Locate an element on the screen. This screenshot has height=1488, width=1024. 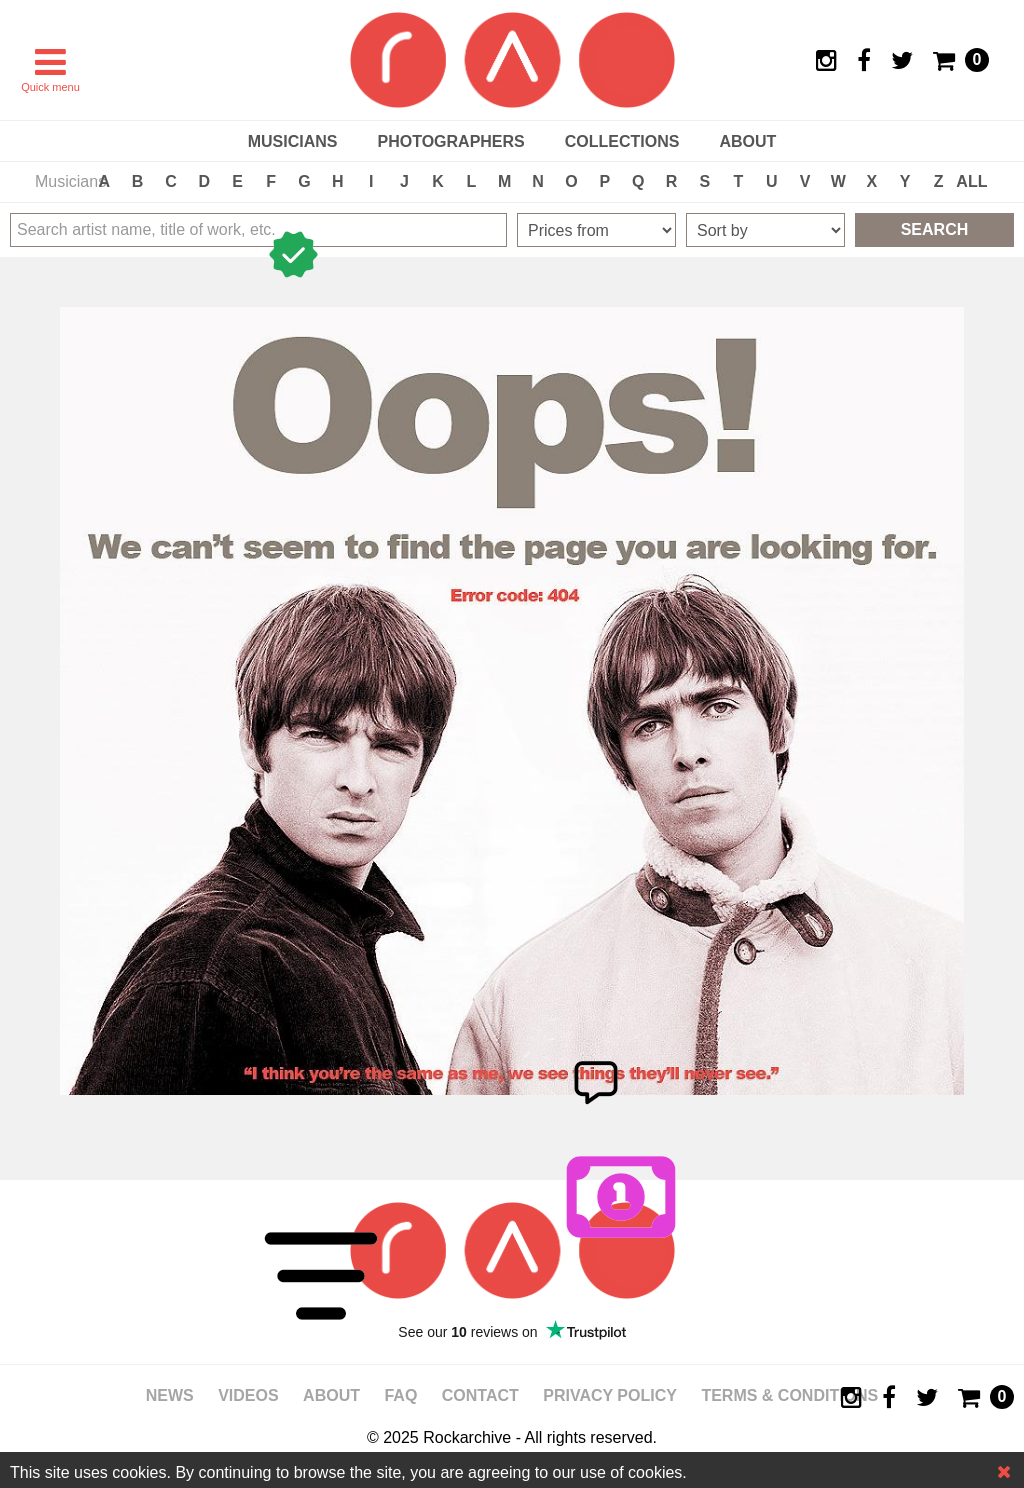
open chat or messaging is located at coordinates (596, 1080).